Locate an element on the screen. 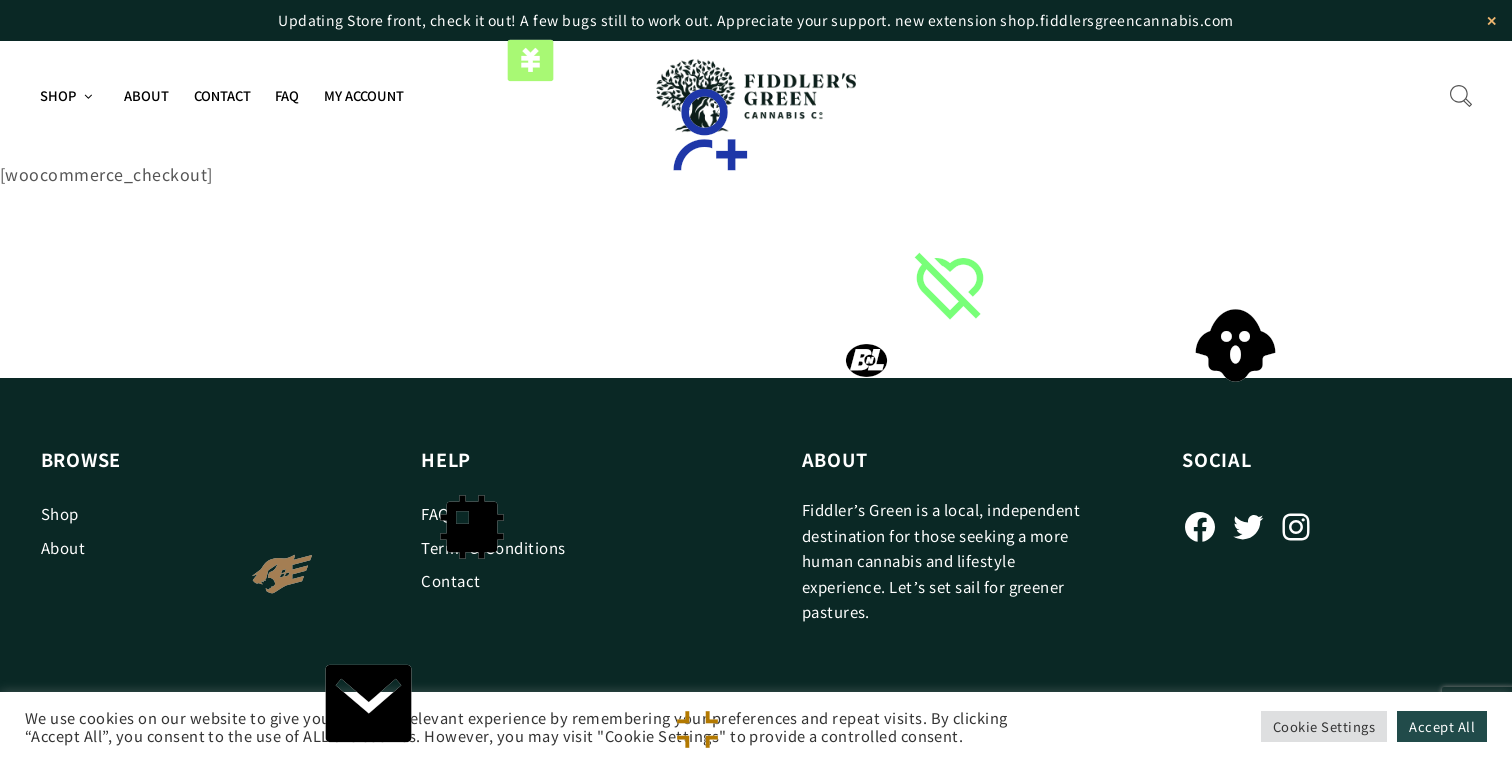 This screenshot has width=1512, height=761. view CPU or processor information is located at coordinates (472, 527).